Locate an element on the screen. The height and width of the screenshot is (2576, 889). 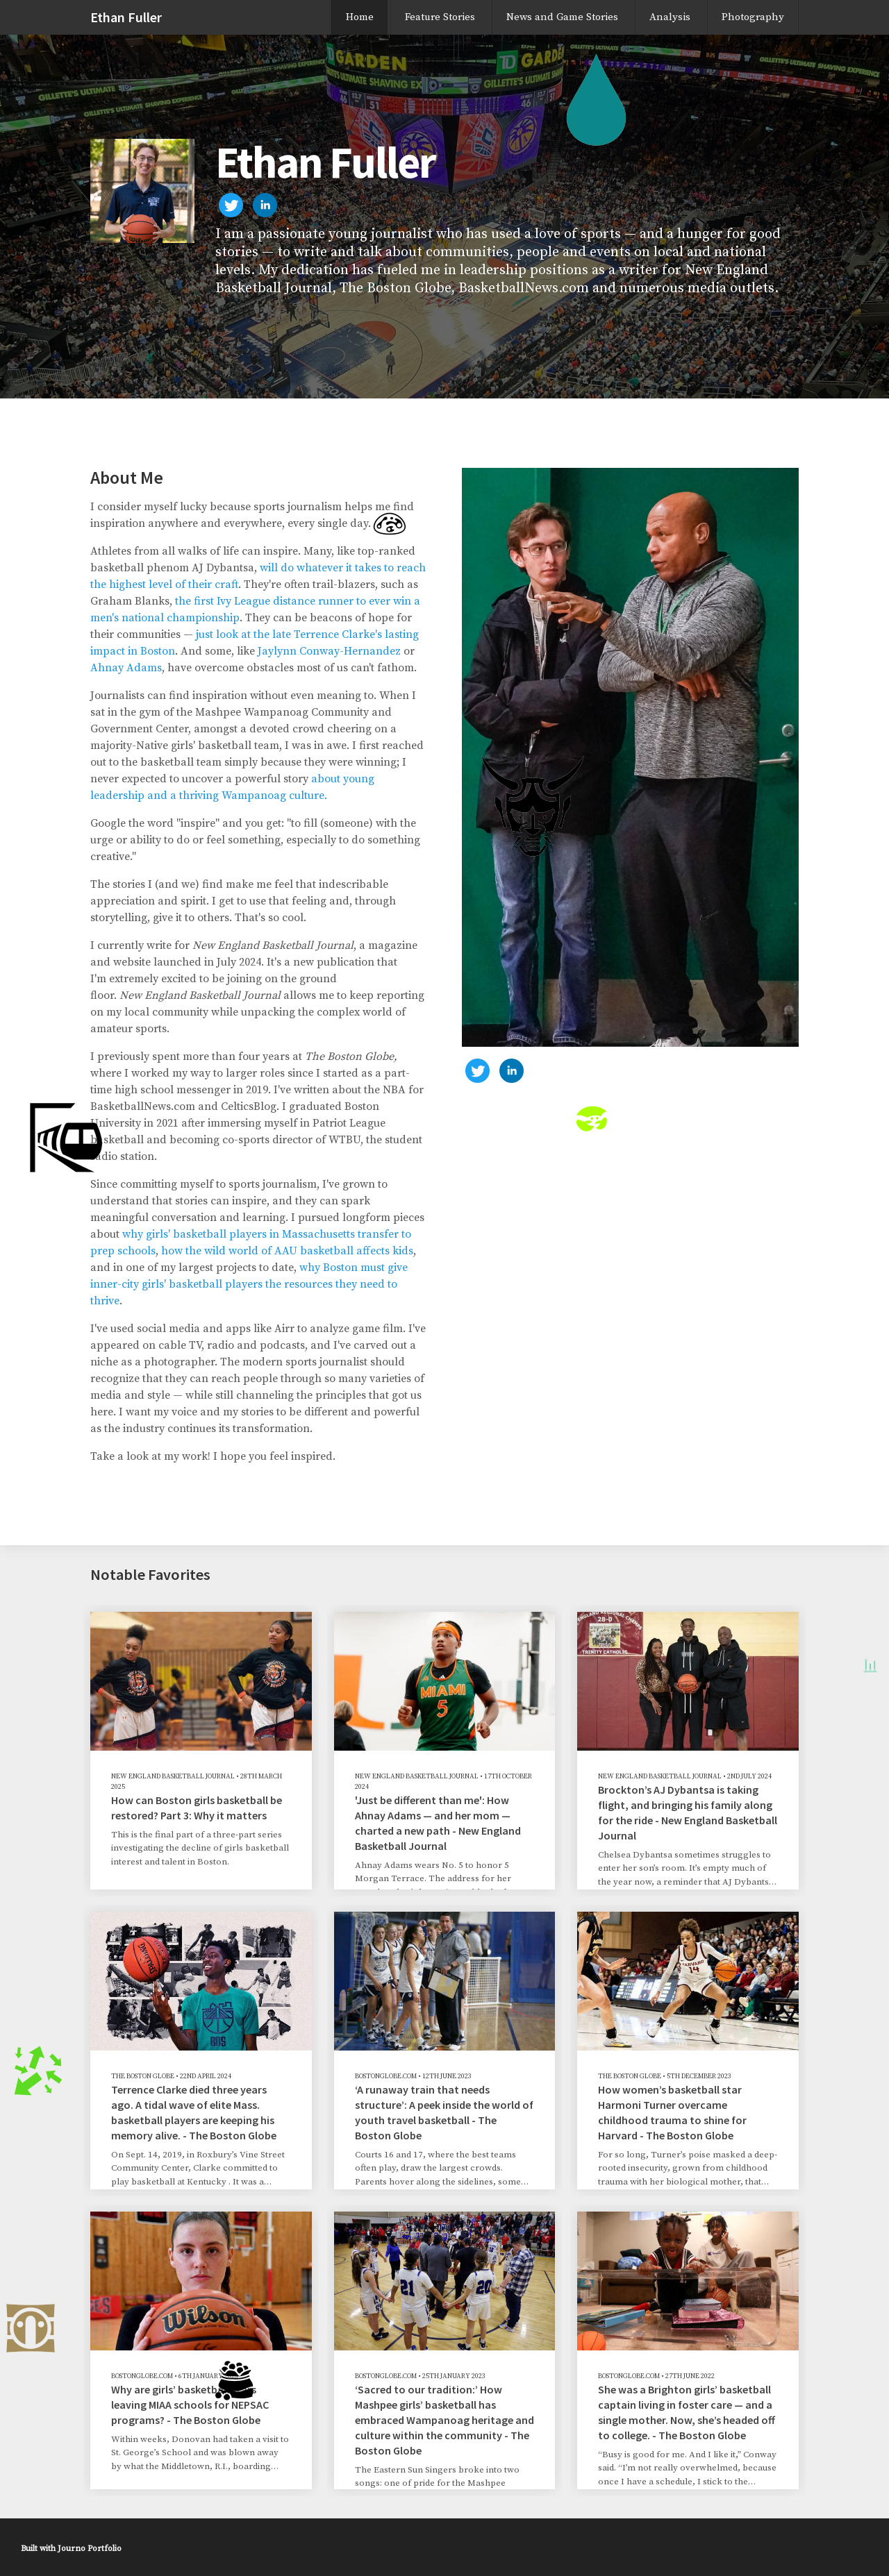
view your coin pouch or in-game currency is located at coordinates (234, 2380).